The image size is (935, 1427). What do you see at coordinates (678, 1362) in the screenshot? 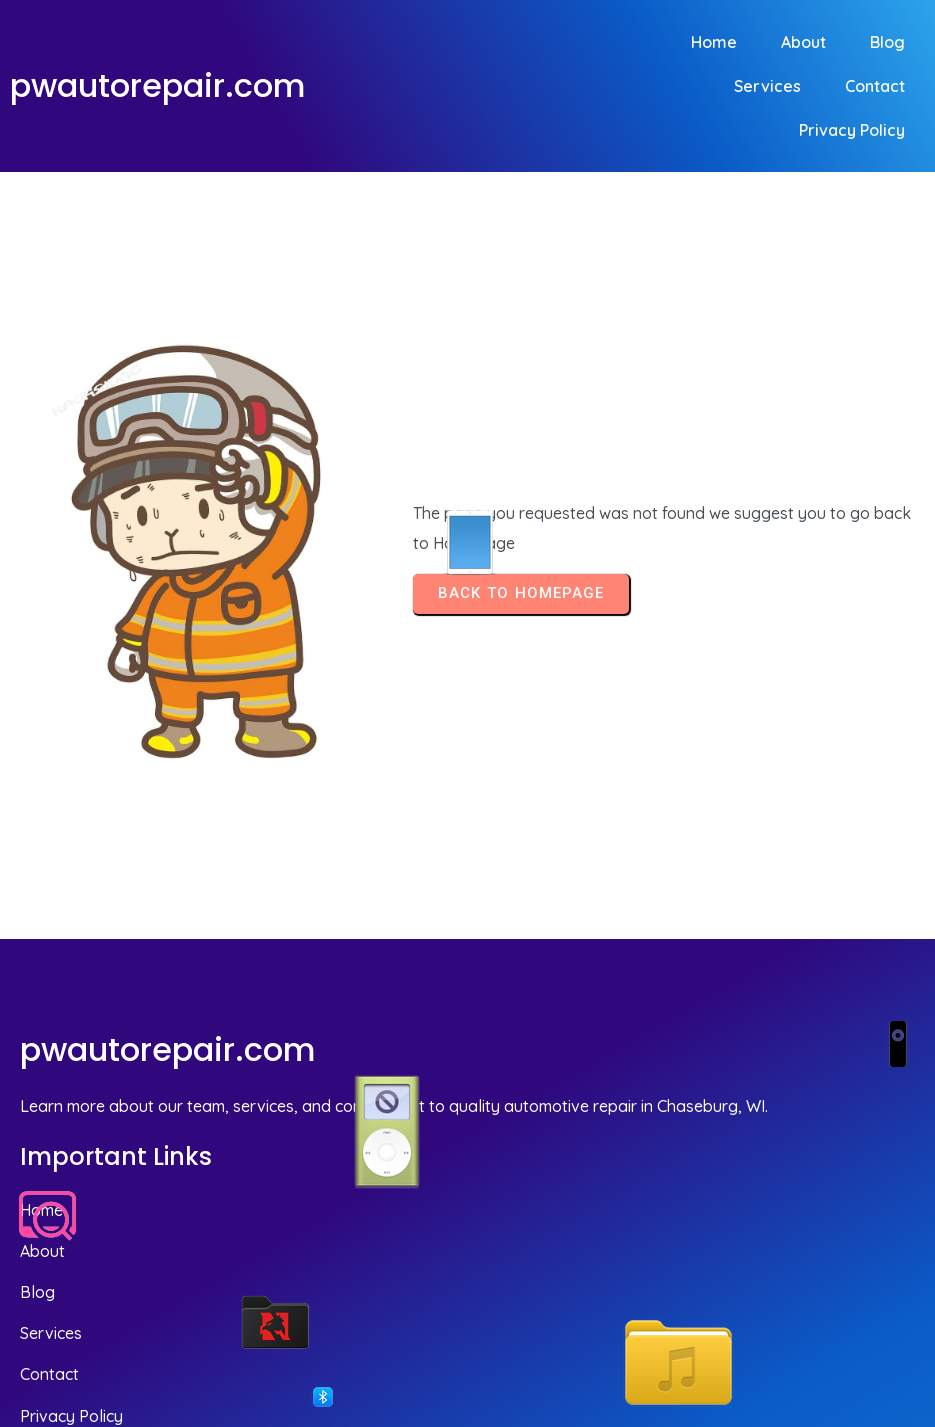
I see `open your music files folder` at bounding box center [678, 1362].